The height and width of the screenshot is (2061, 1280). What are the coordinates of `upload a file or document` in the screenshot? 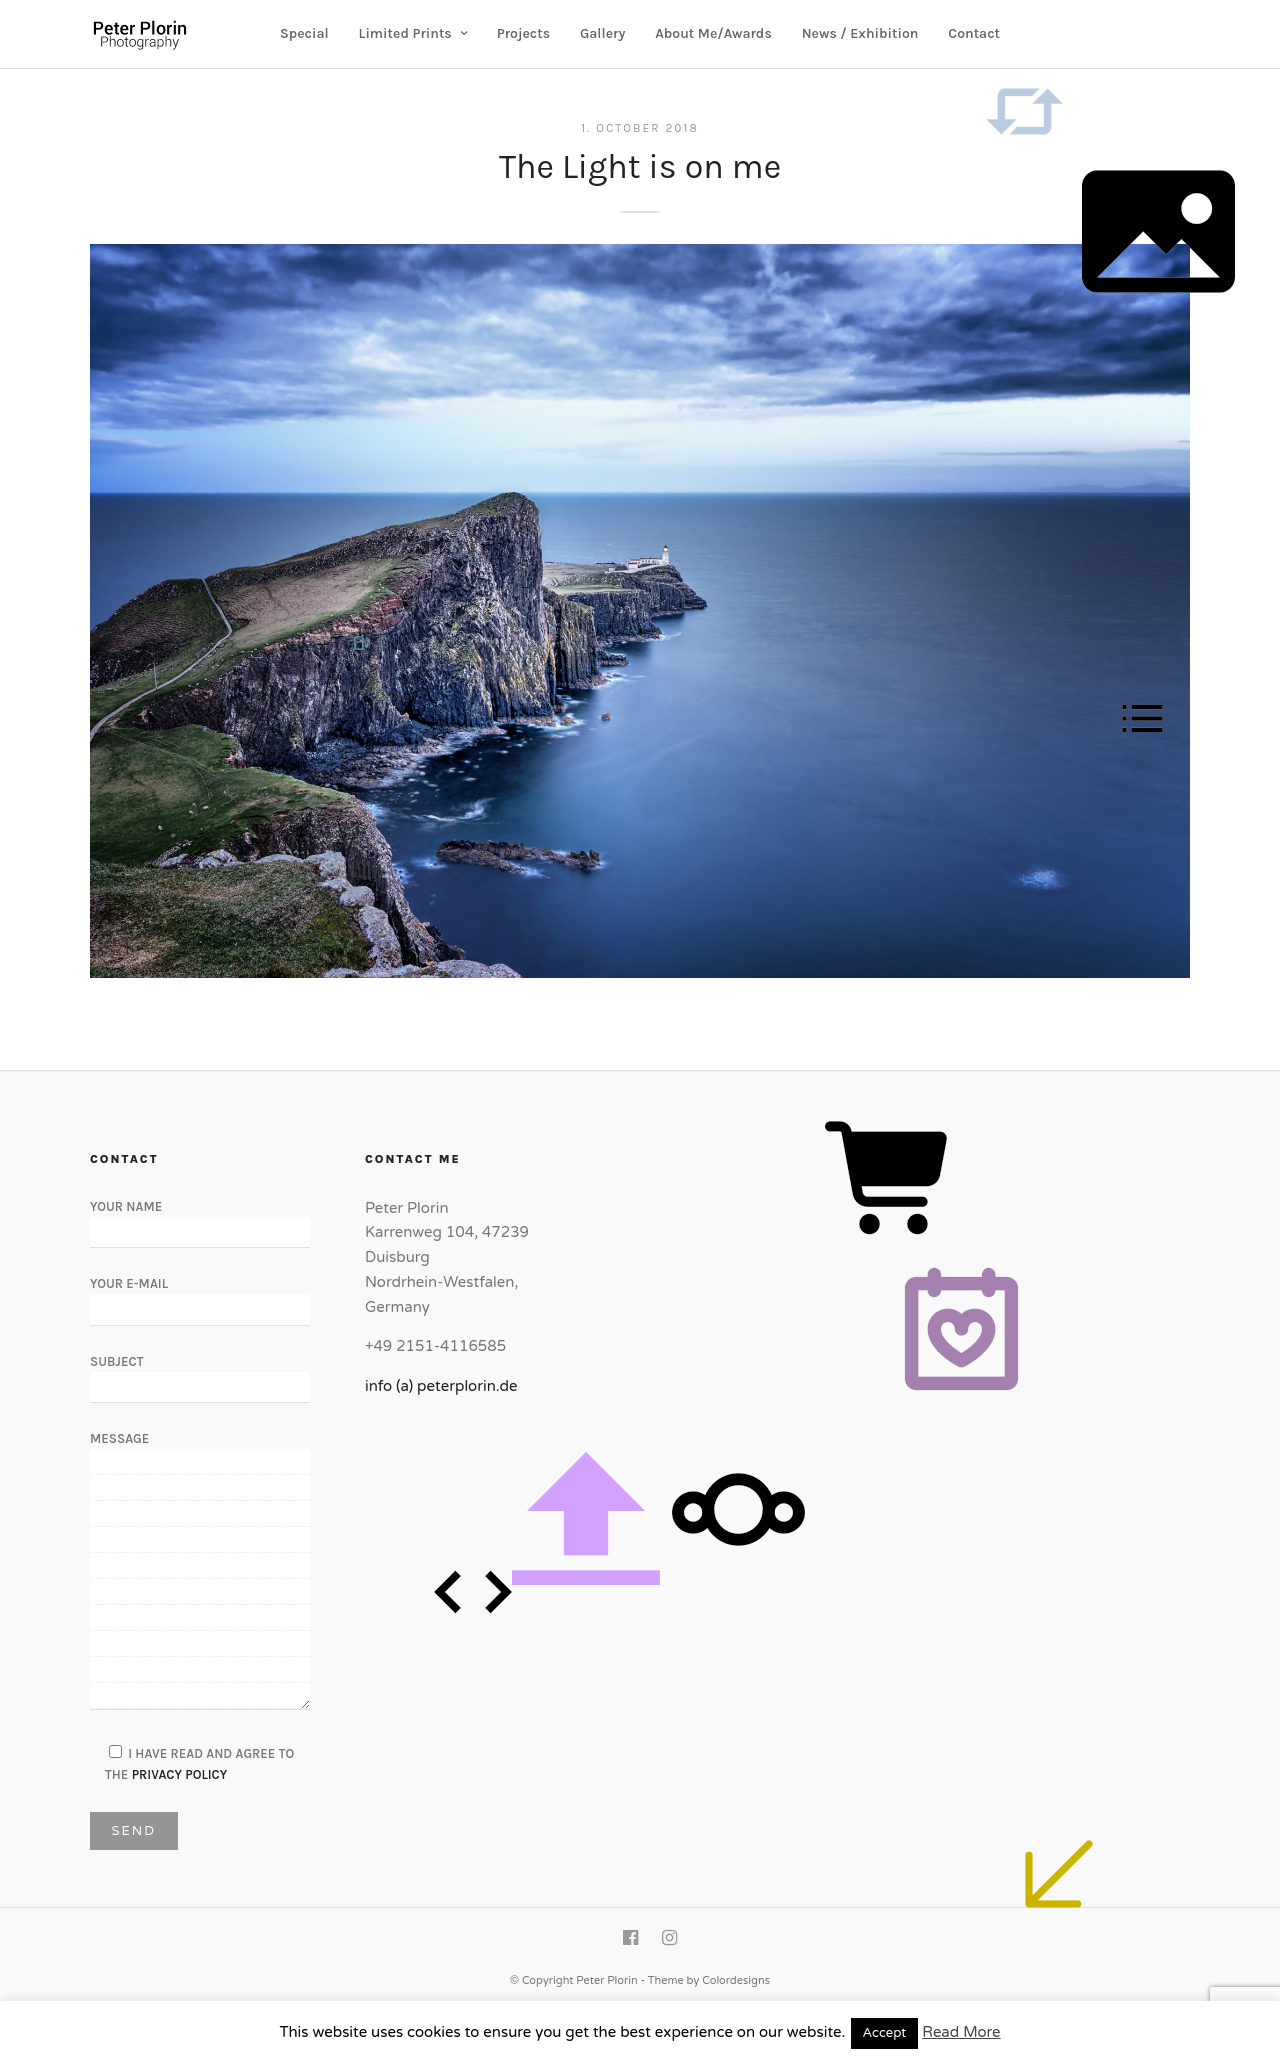 It's located at (586, 1511).